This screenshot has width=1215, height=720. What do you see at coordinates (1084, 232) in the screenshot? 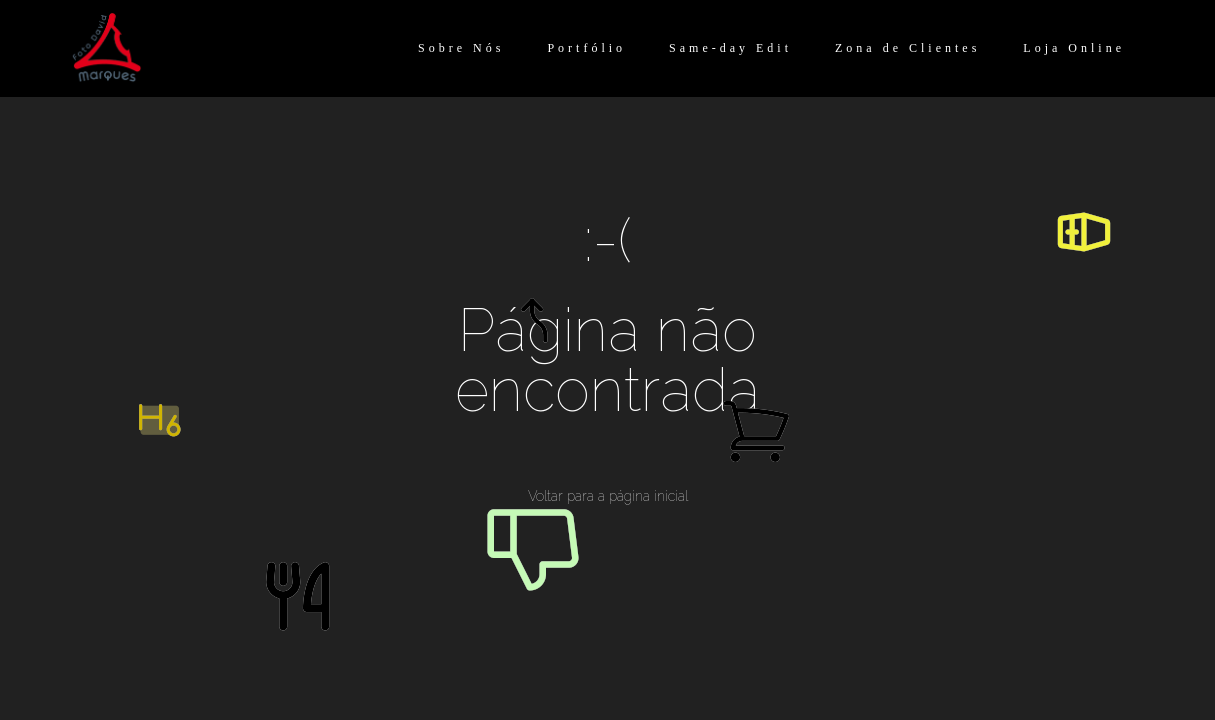
I see `view shipping or freight details` at bounding box center [1084, 232].